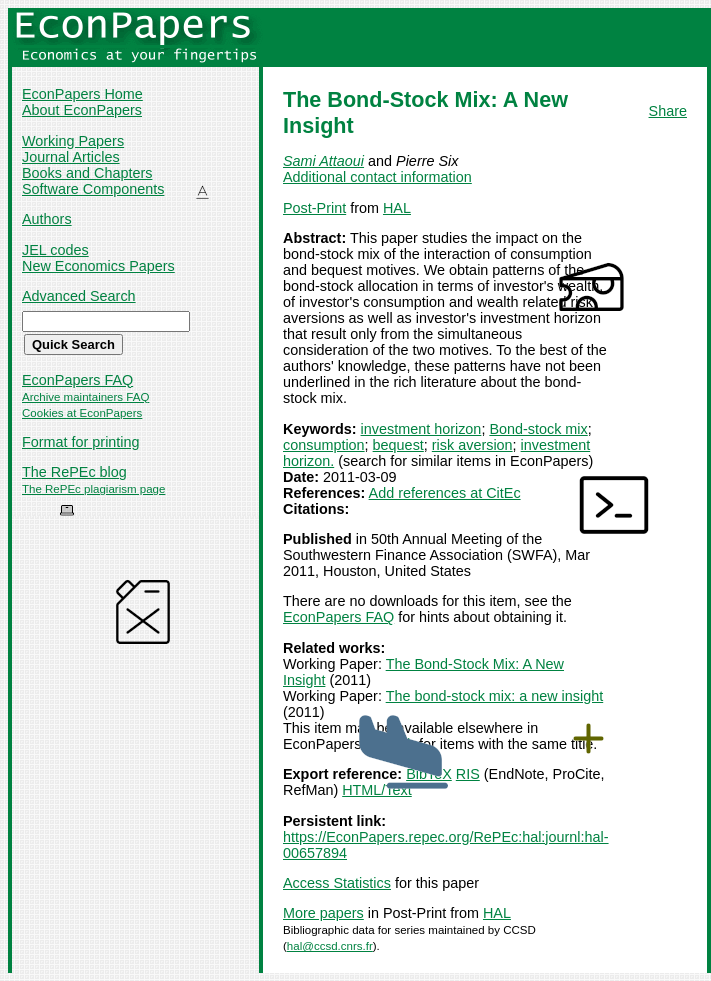 The image size is (711, 981). I want to click on indicates dairy or cheese-related content, so click(591, 290).